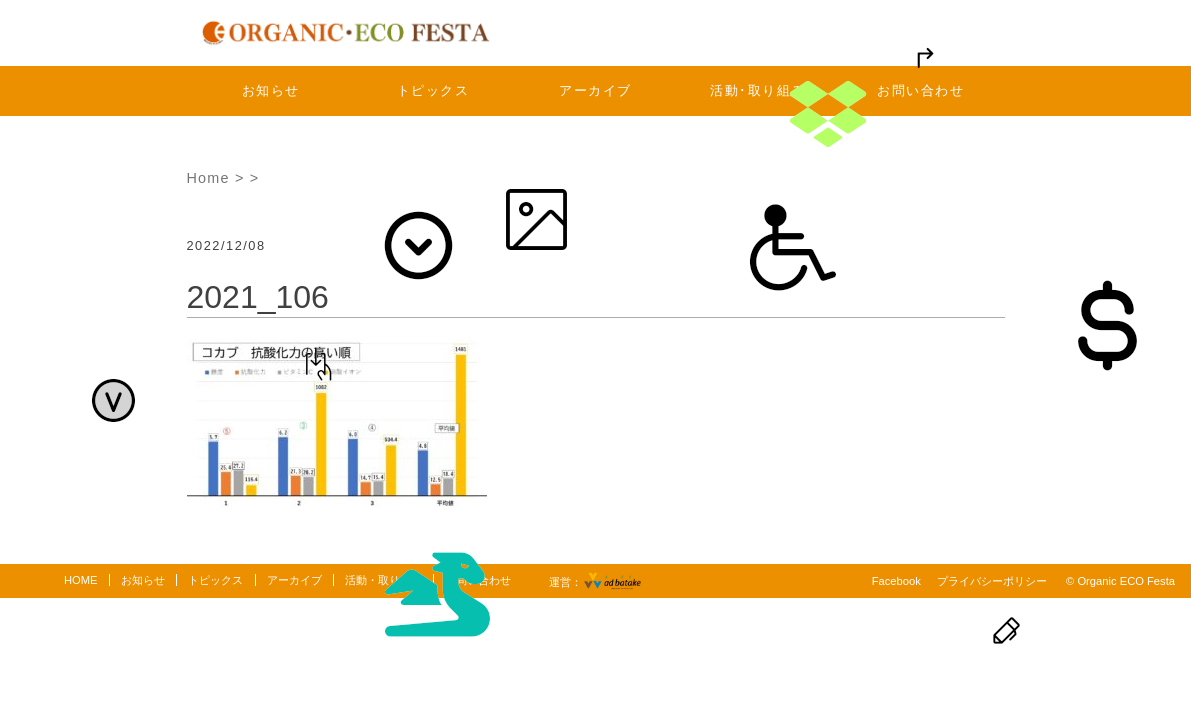 Image resolution: width=1191 pixels, height=720 pixels. What do you see at coordinates (1006, 631) in the screenshot?
I see `edit or modify content` at bounding box center [1006, 631].